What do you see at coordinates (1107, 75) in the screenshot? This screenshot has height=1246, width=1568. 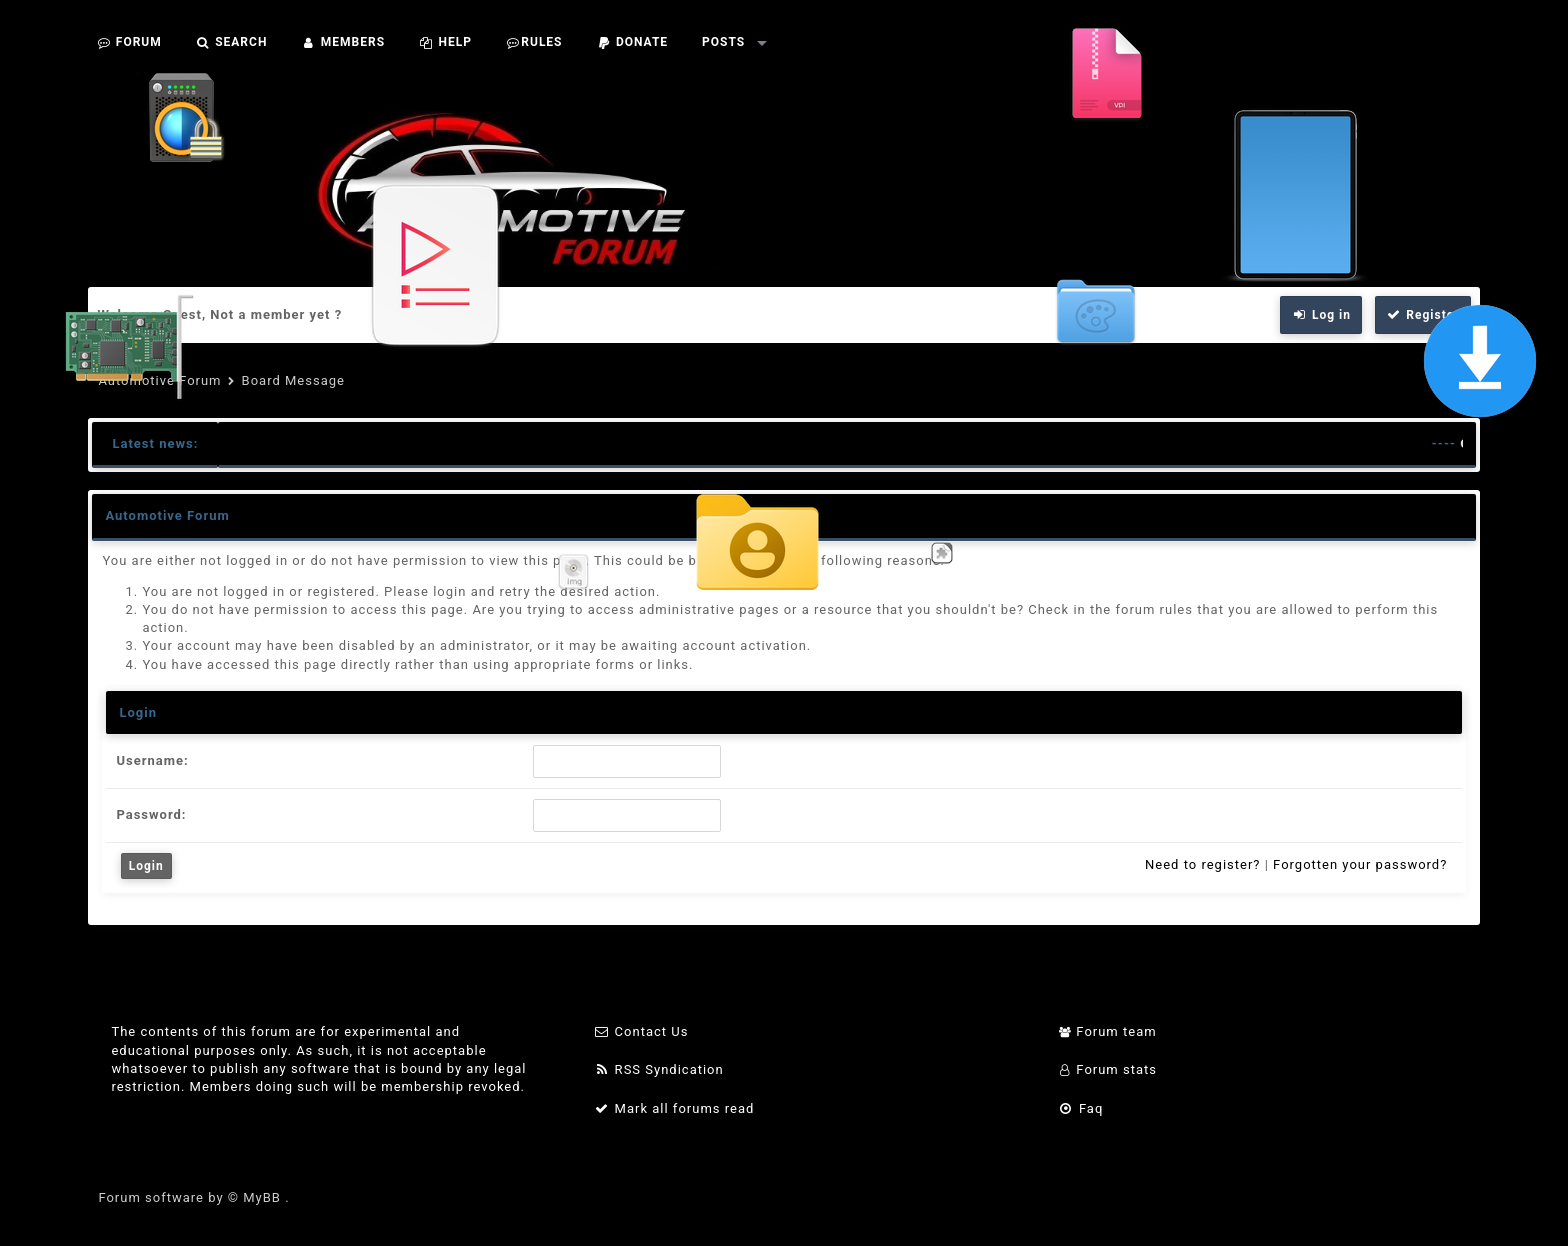 I see `a virtualbox virtual disk image file` at bounding box center [1107, 75].